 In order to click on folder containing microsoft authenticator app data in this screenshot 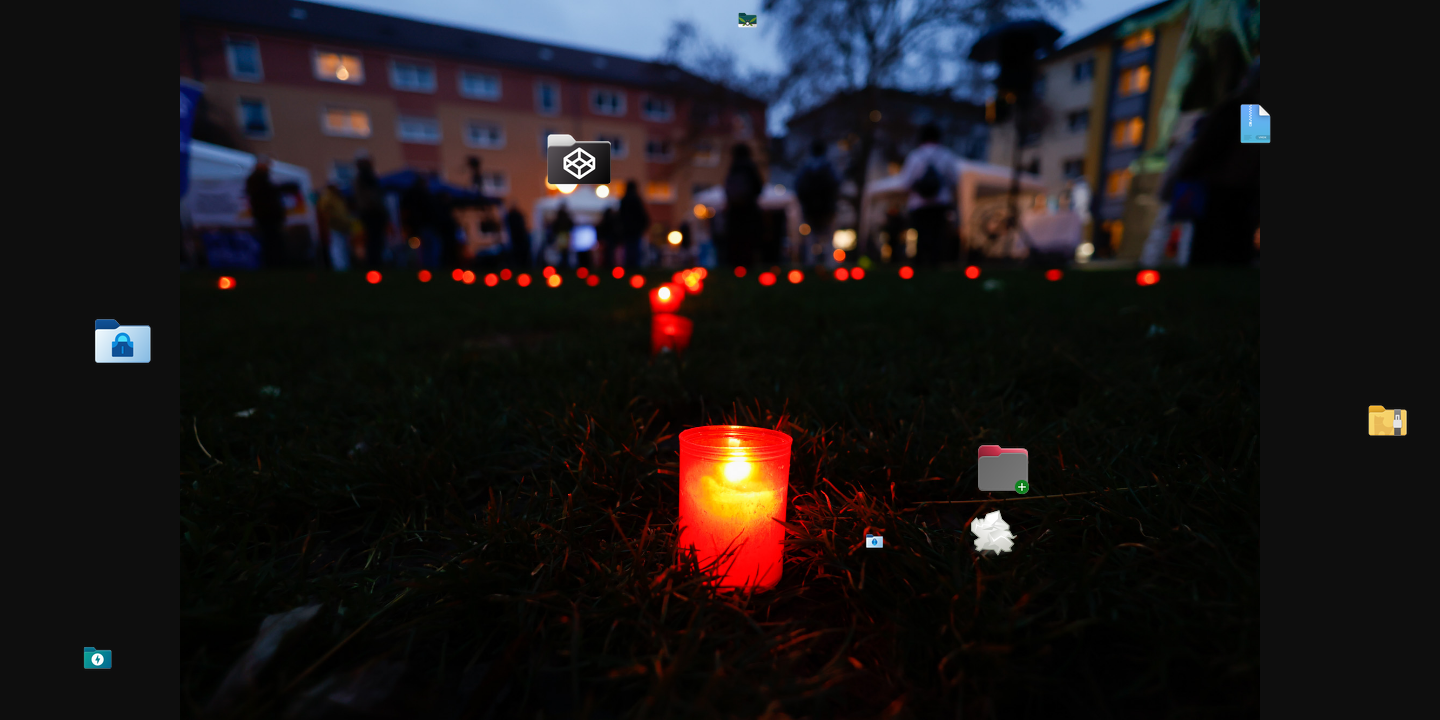, I will do `click(874, 541)`.